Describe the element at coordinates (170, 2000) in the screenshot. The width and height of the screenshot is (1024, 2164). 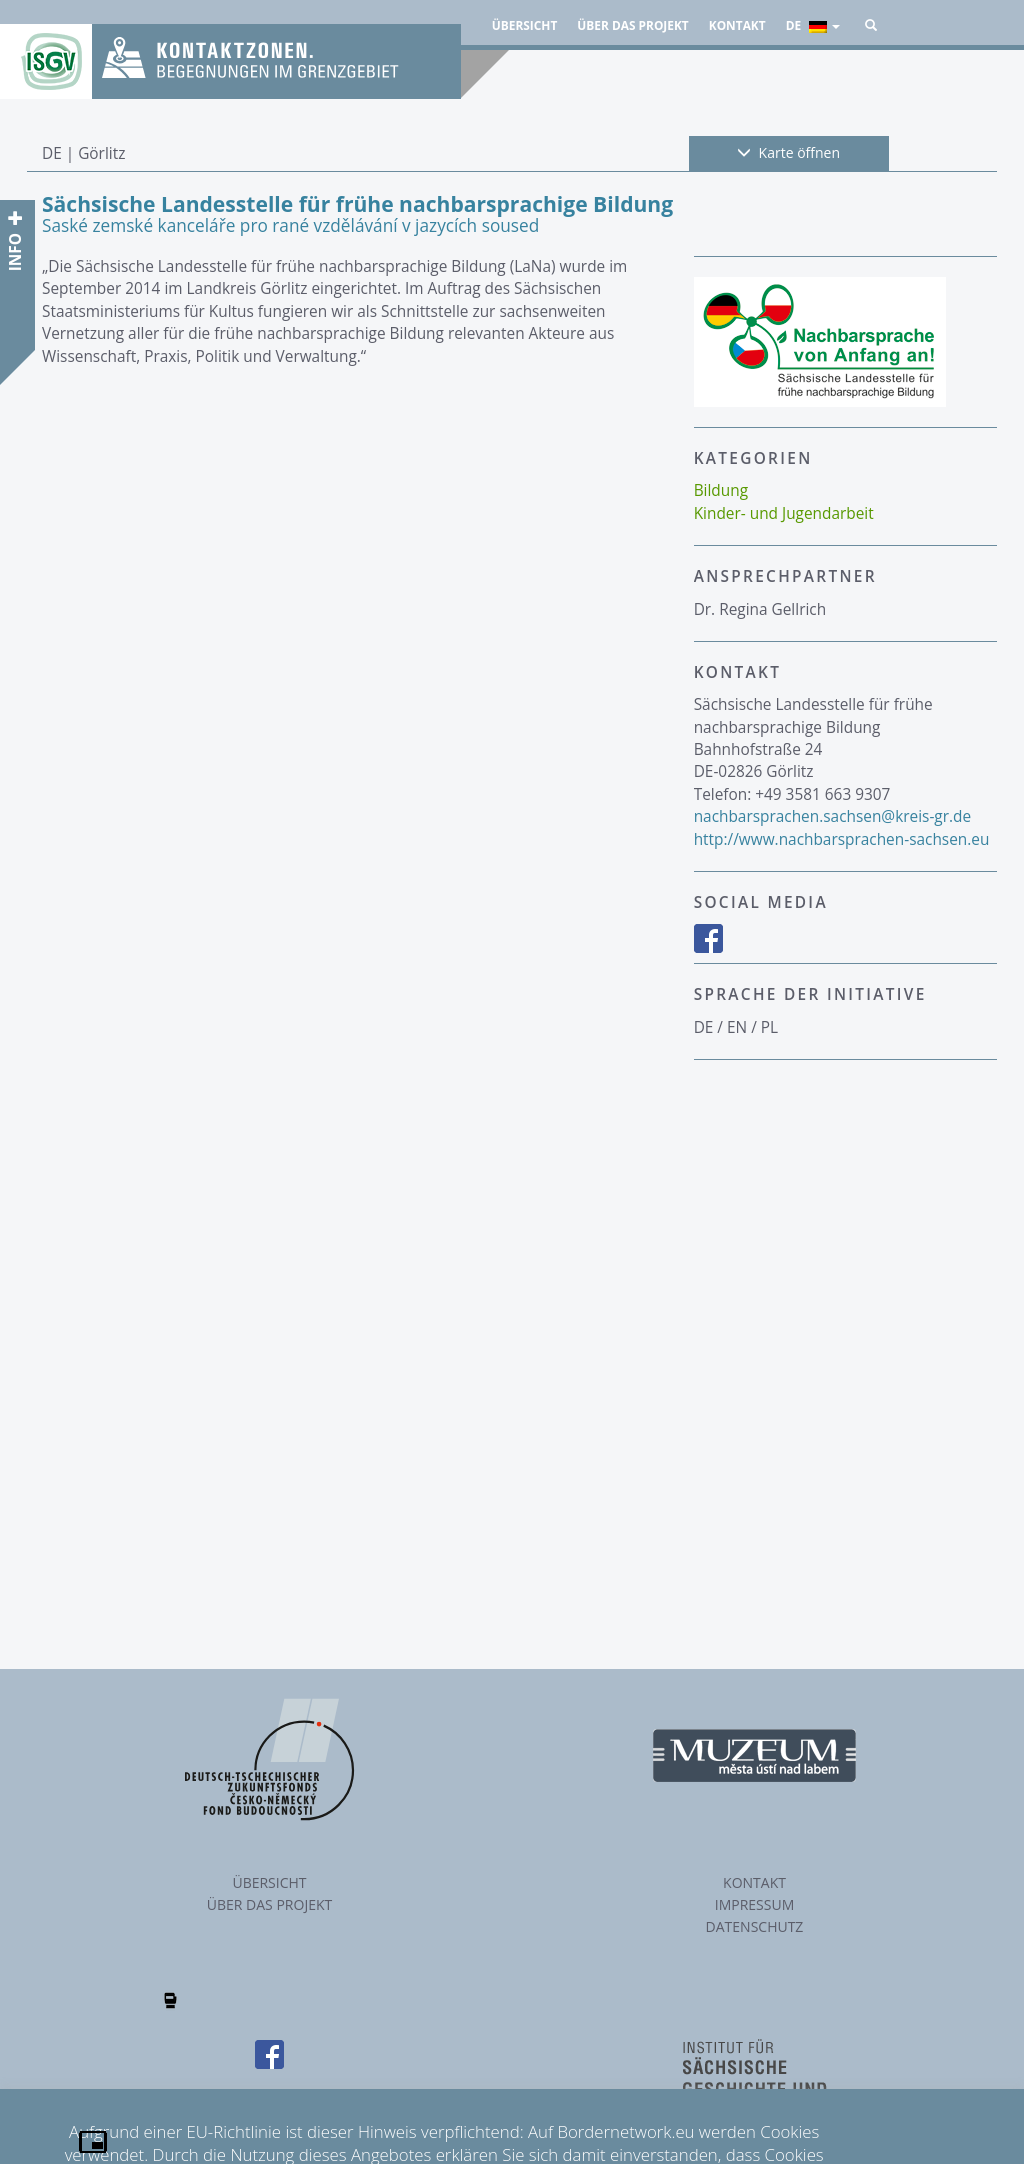
I see `access MMA or boxing-related content` at that location.